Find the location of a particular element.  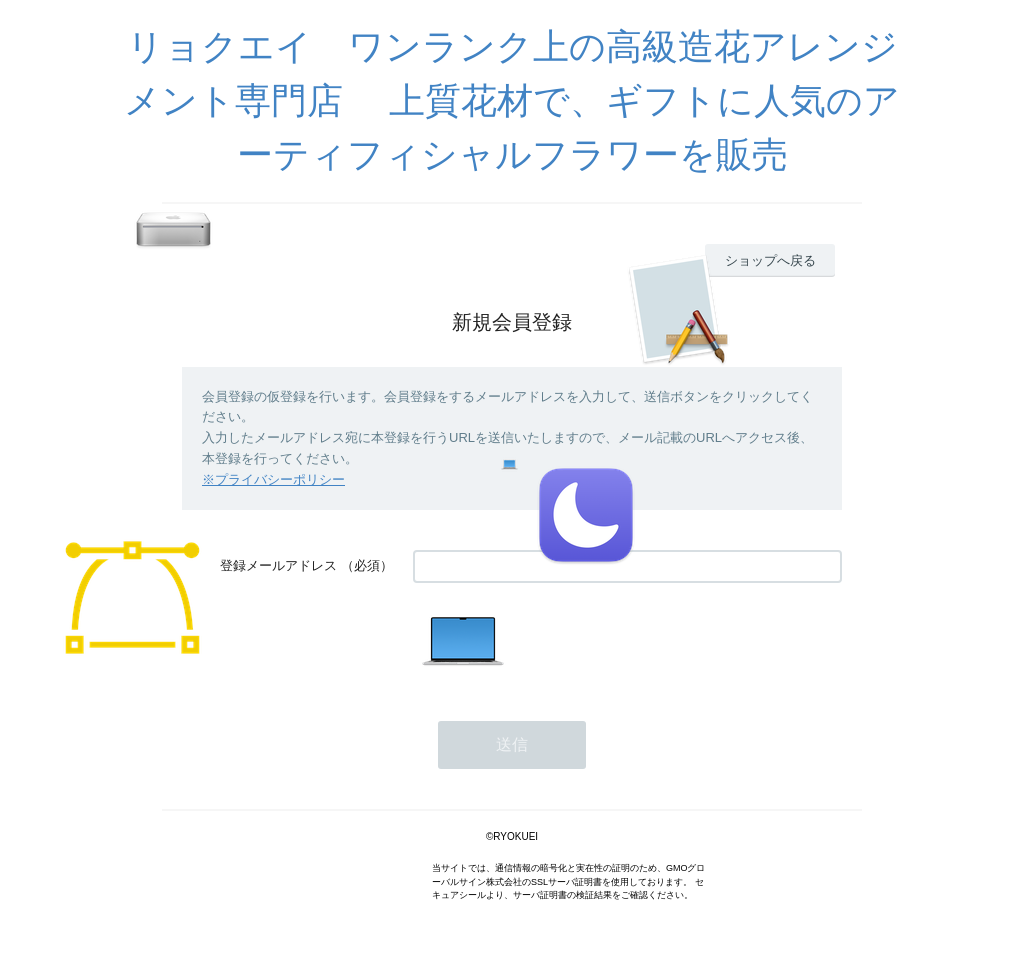

generic application icon for unidentified apps is located at coordinates (674, 309).